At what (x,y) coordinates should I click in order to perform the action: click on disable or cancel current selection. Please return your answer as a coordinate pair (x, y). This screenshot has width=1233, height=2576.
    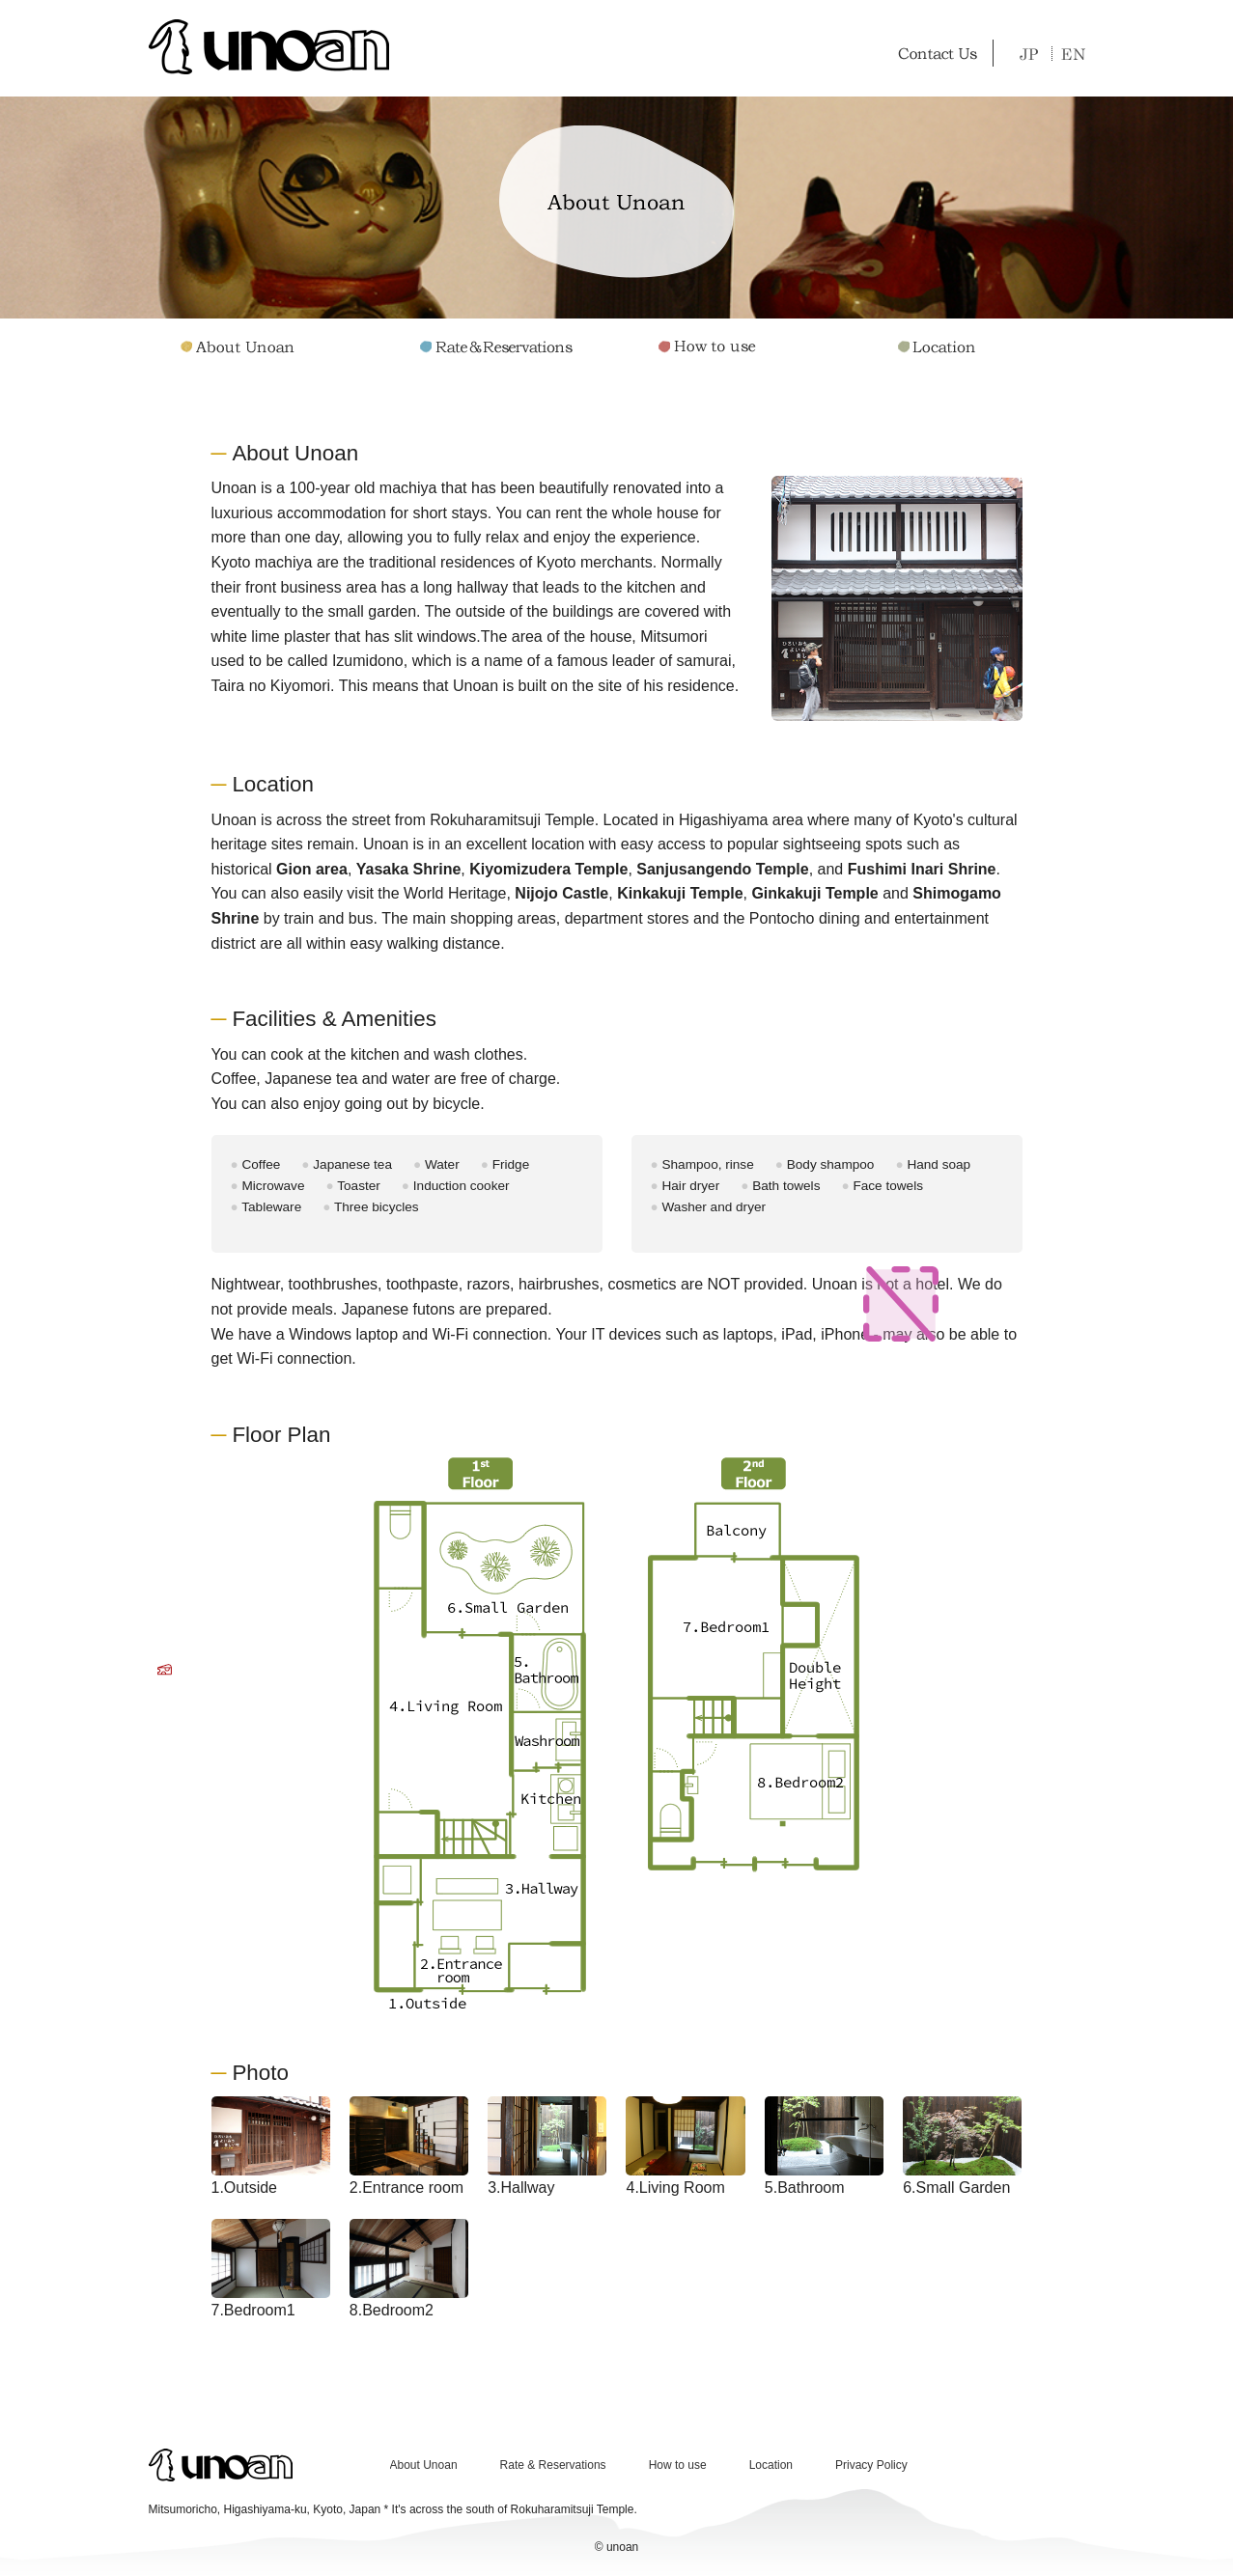
    Looking at the image, I should click on (901, 1304).